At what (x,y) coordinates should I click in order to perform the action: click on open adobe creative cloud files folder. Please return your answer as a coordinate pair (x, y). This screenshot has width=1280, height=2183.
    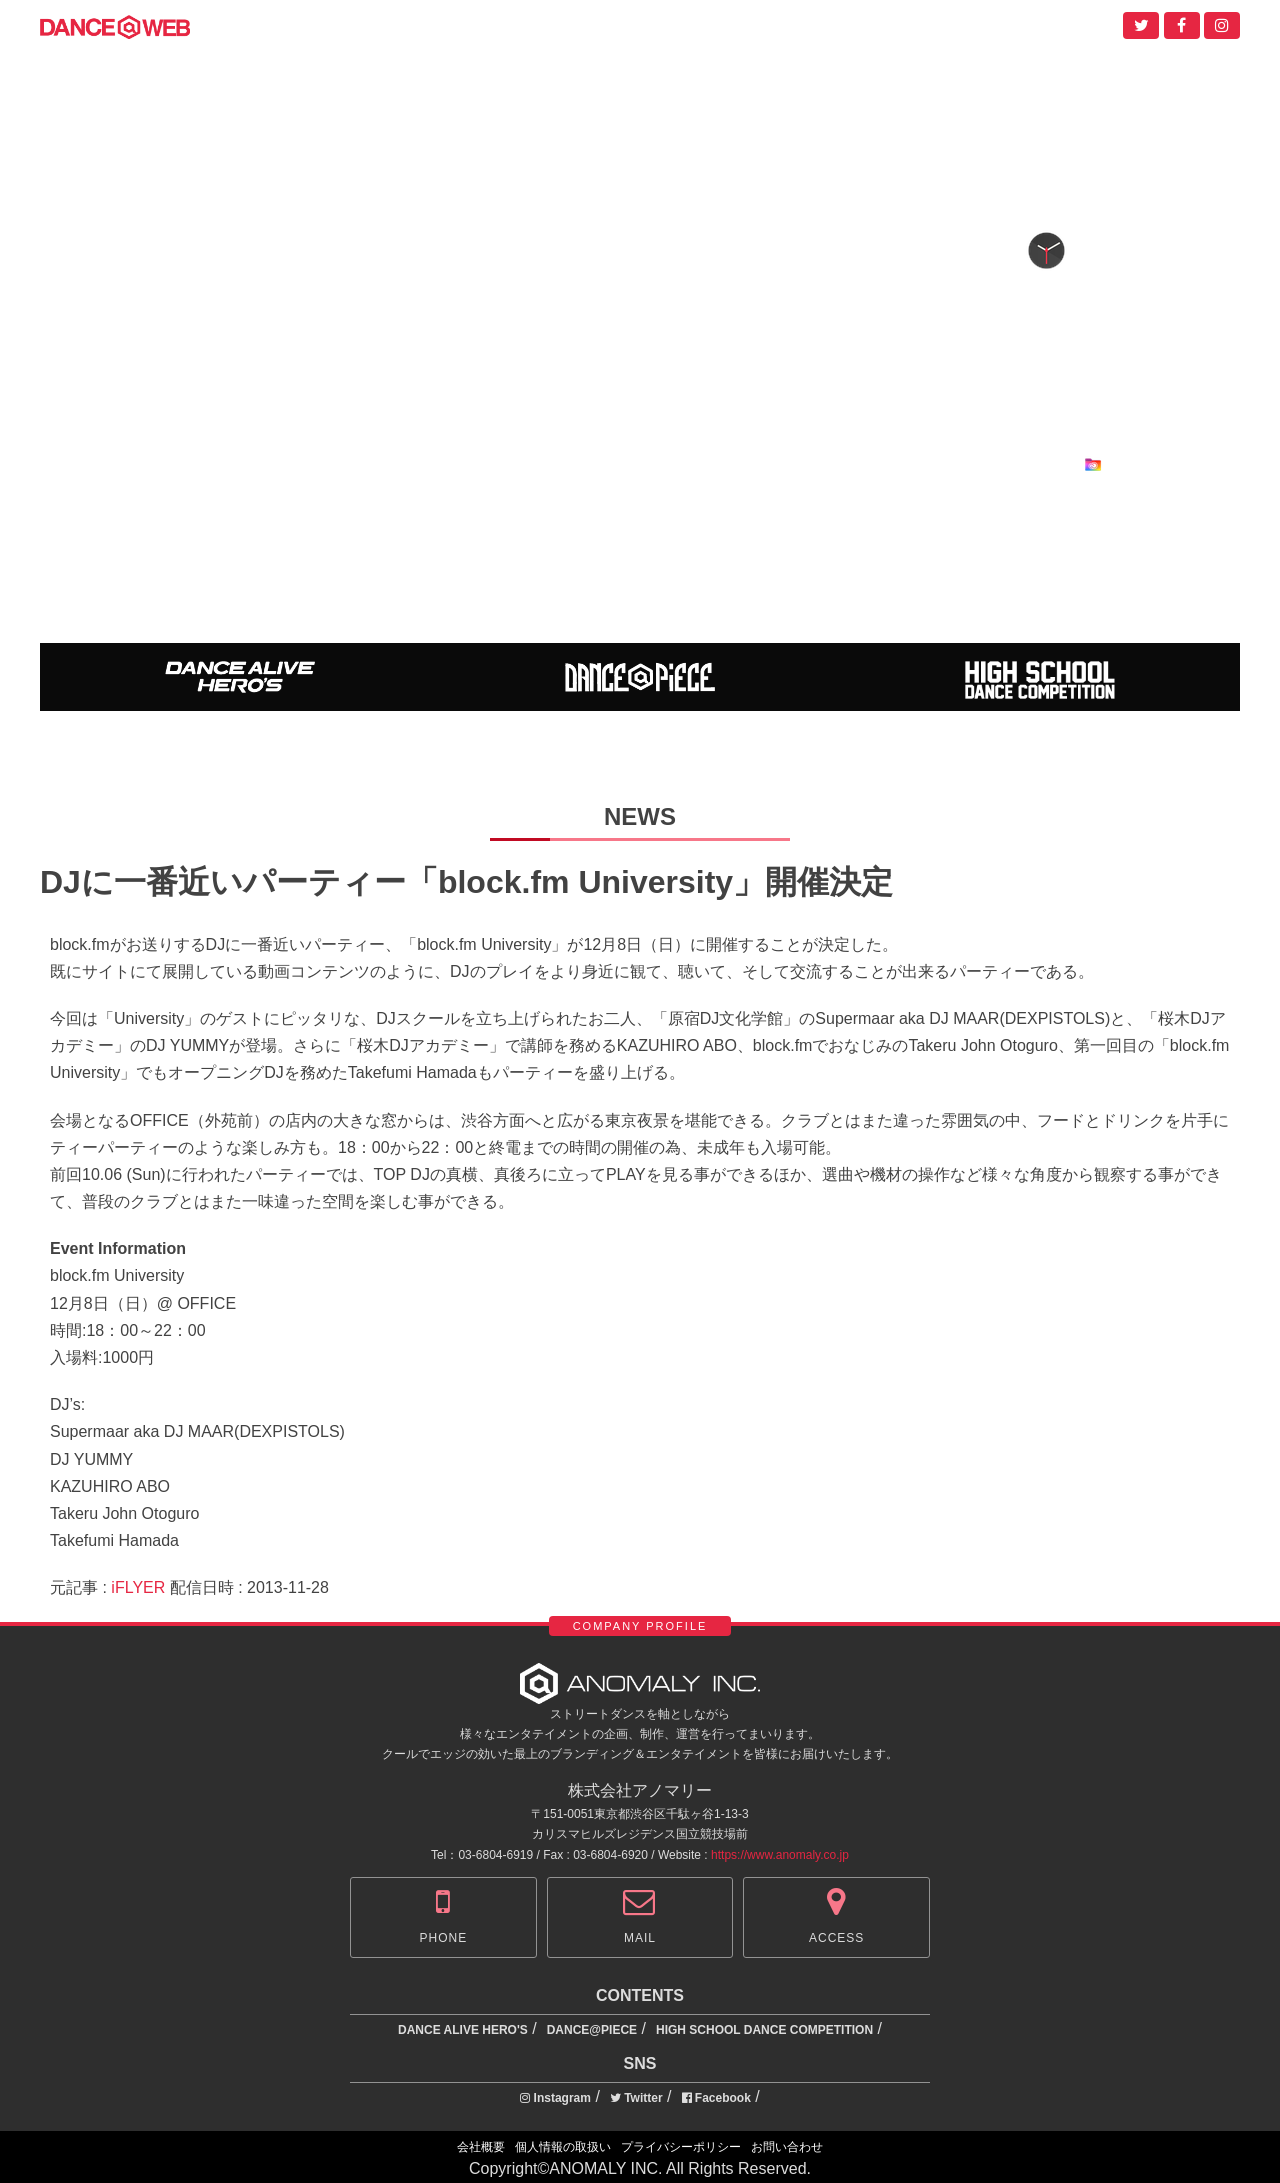
    Looking at the image, I should click on (1093, 465).